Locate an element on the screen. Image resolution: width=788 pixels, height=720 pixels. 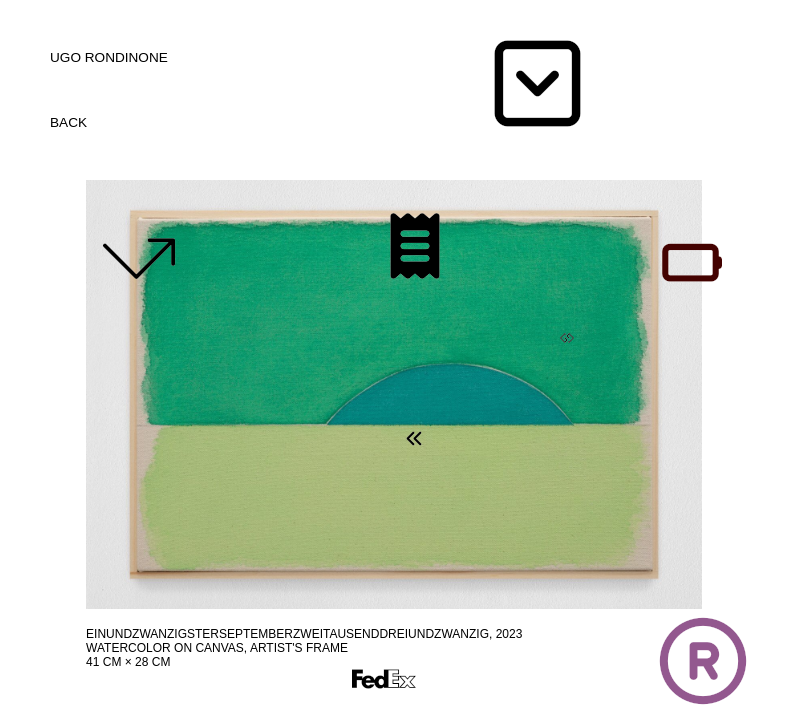
indicates a registered trademark symbol is located at coordinates (703, 661).